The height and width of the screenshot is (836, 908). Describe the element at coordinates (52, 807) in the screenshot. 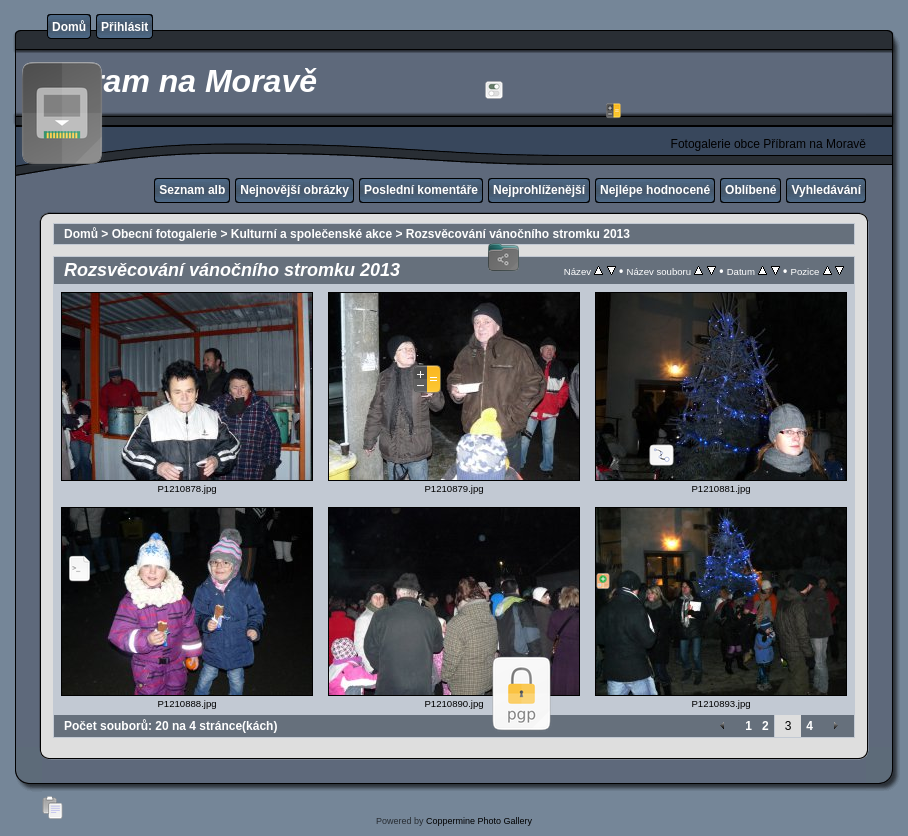

I see `paste content from clipboard` at that location.